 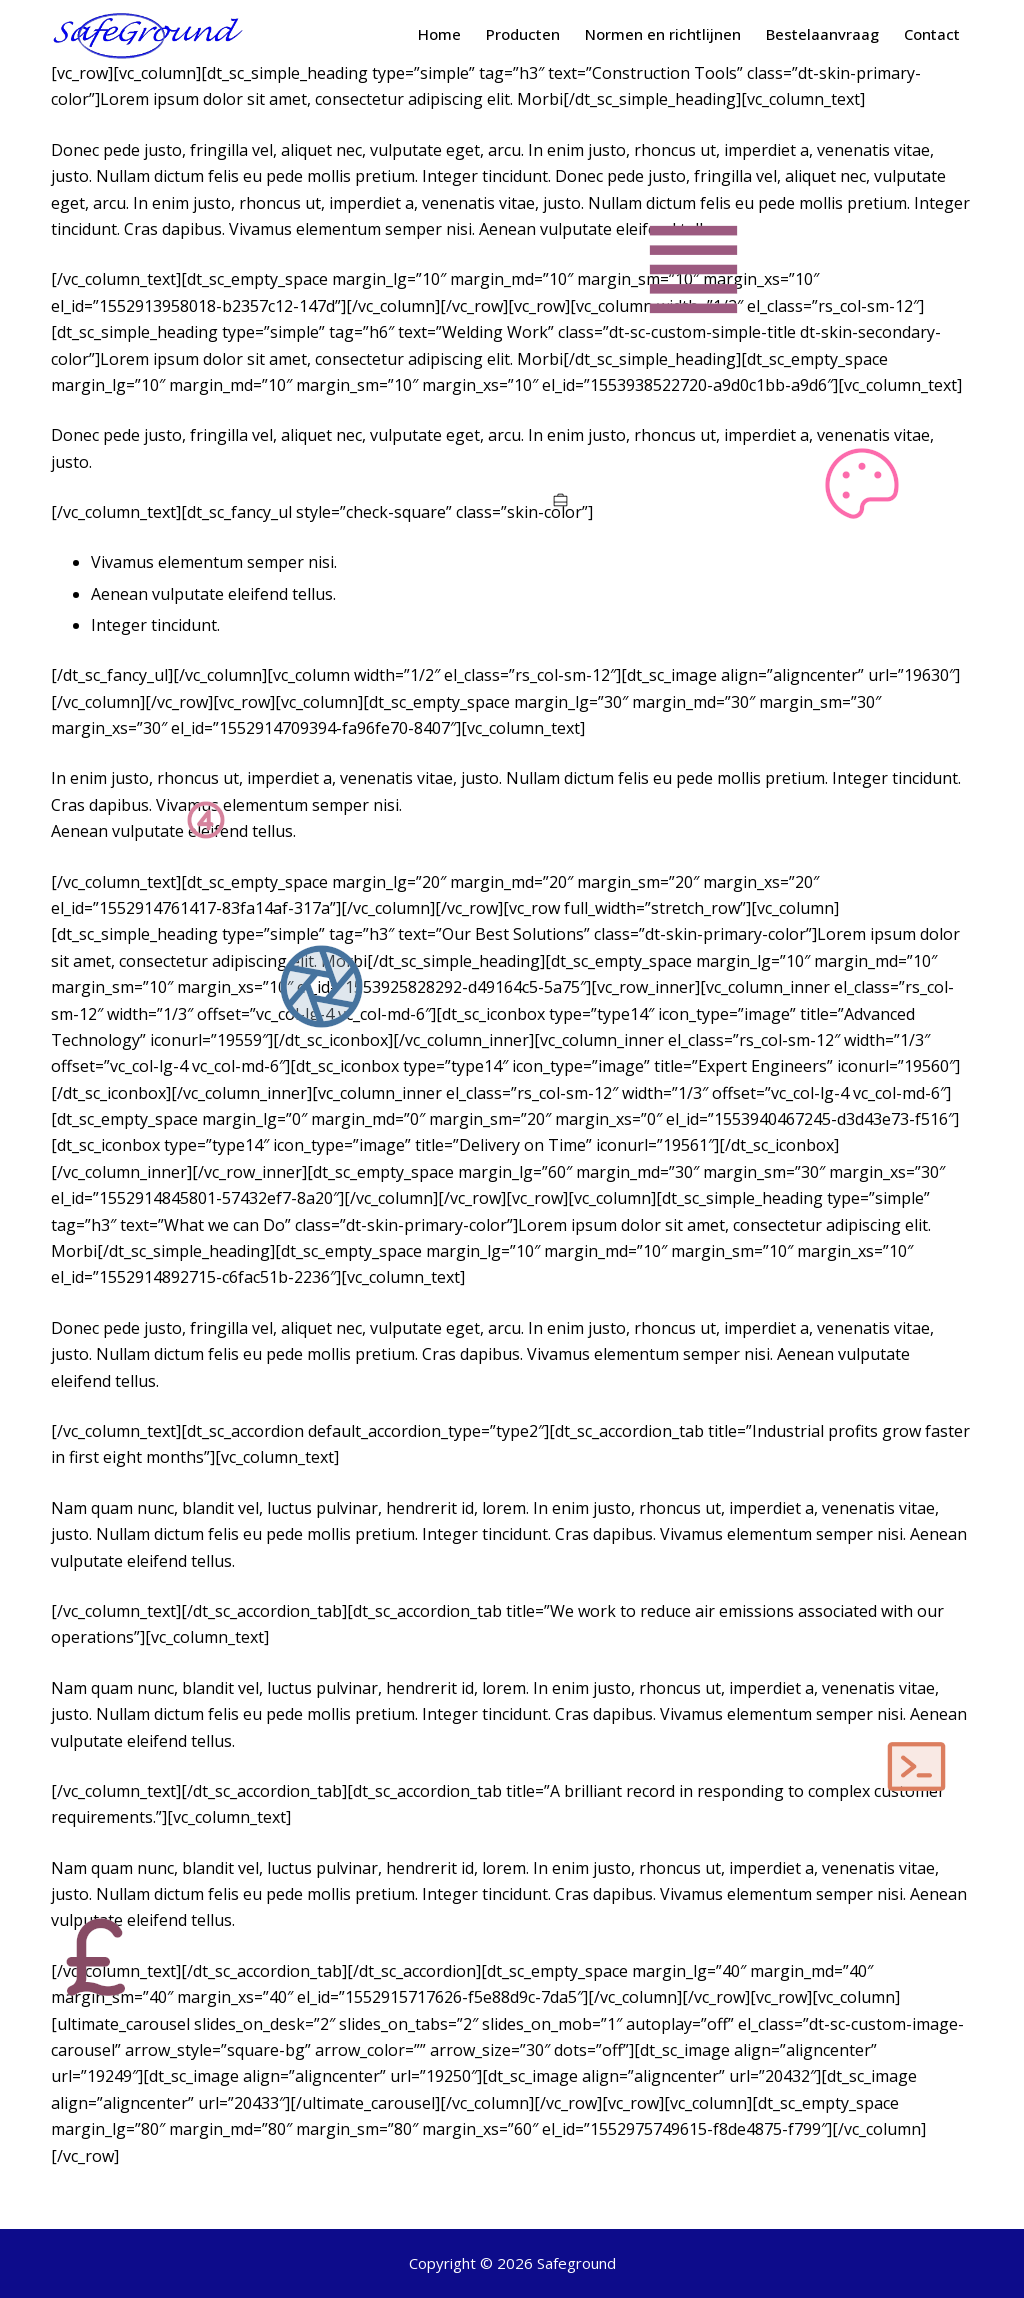 I want to click on open terminal or command line interface, so click(x=916, y=1766).